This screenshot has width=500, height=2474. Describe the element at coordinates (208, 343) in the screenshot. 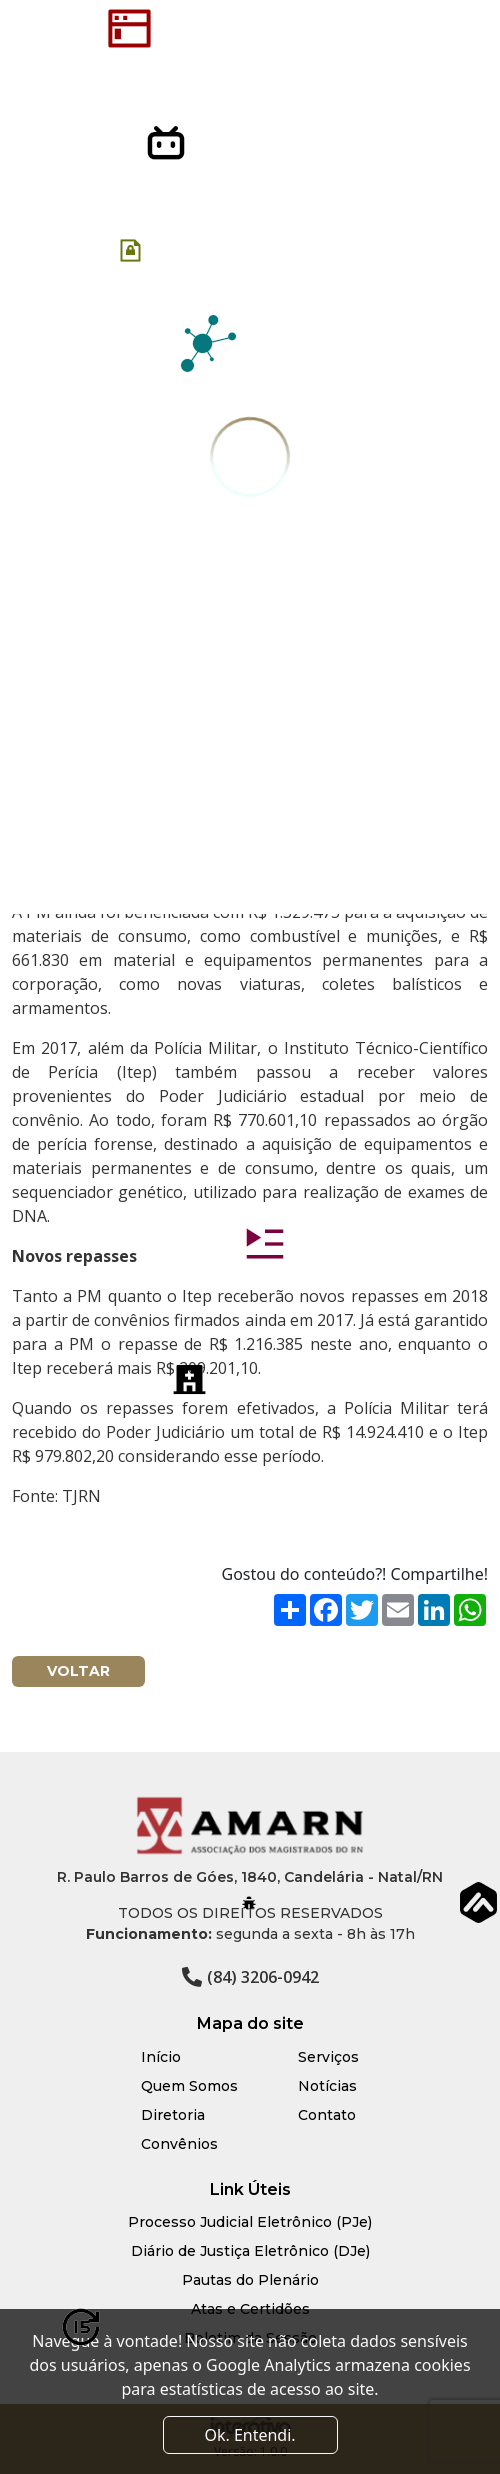

I see `open icinga monitoring dashboard` at that location.